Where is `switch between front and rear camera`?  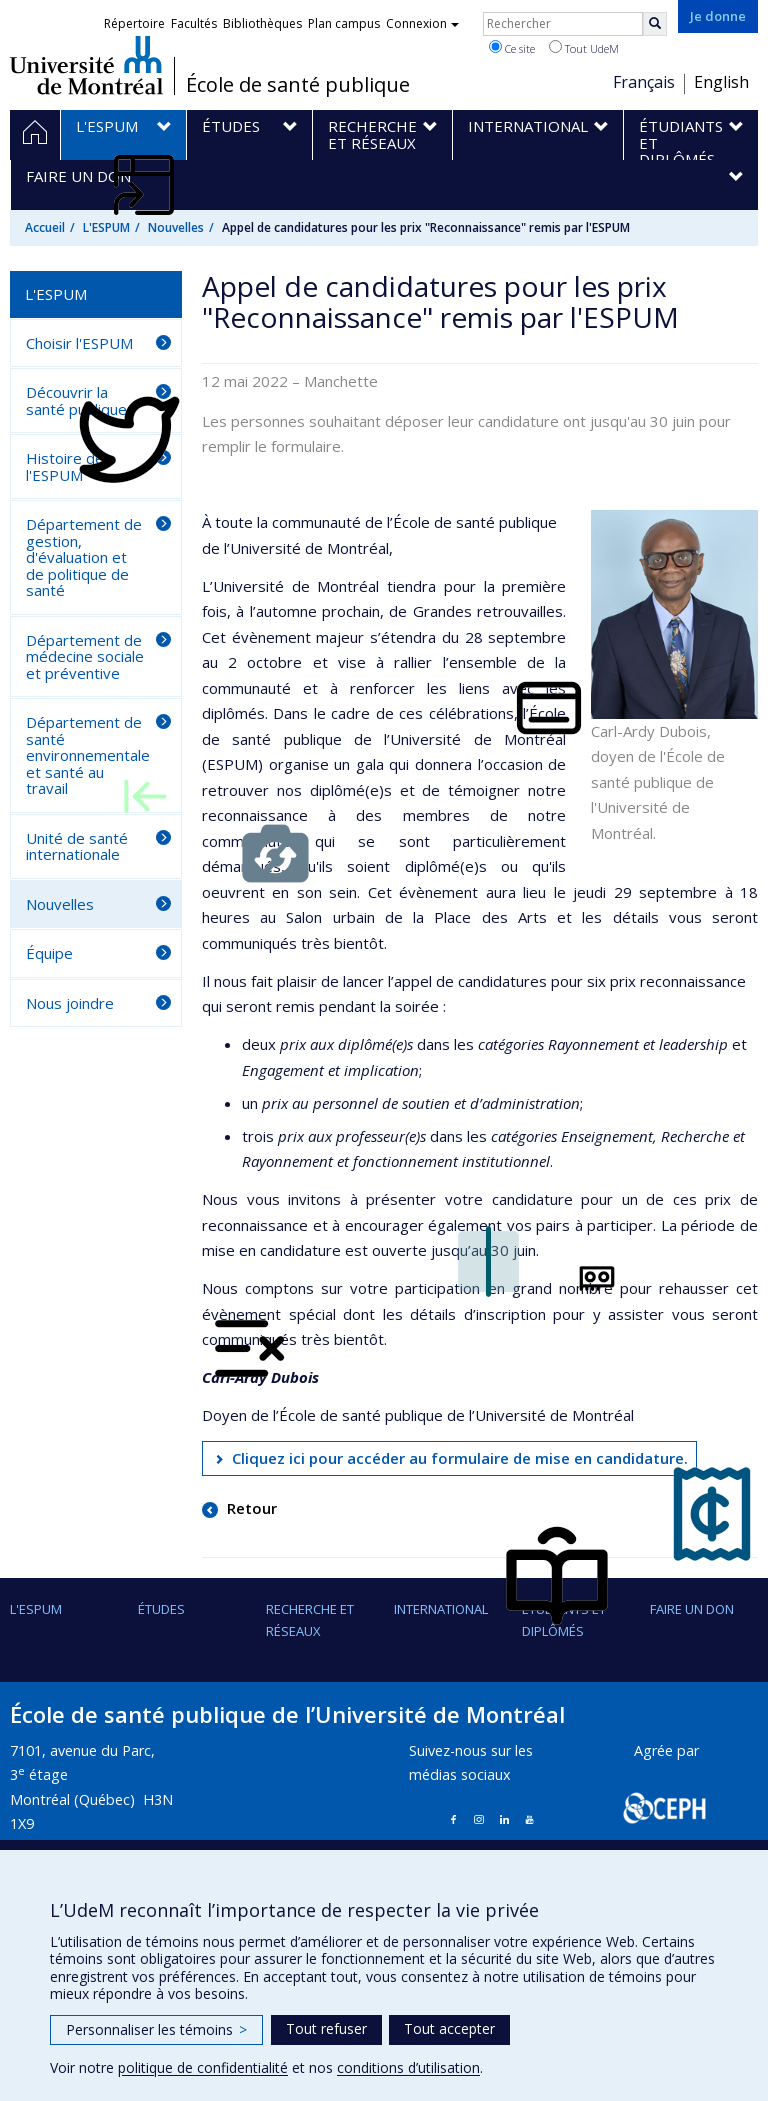
switch between front and rear camera is located at coordinates (275, 853).